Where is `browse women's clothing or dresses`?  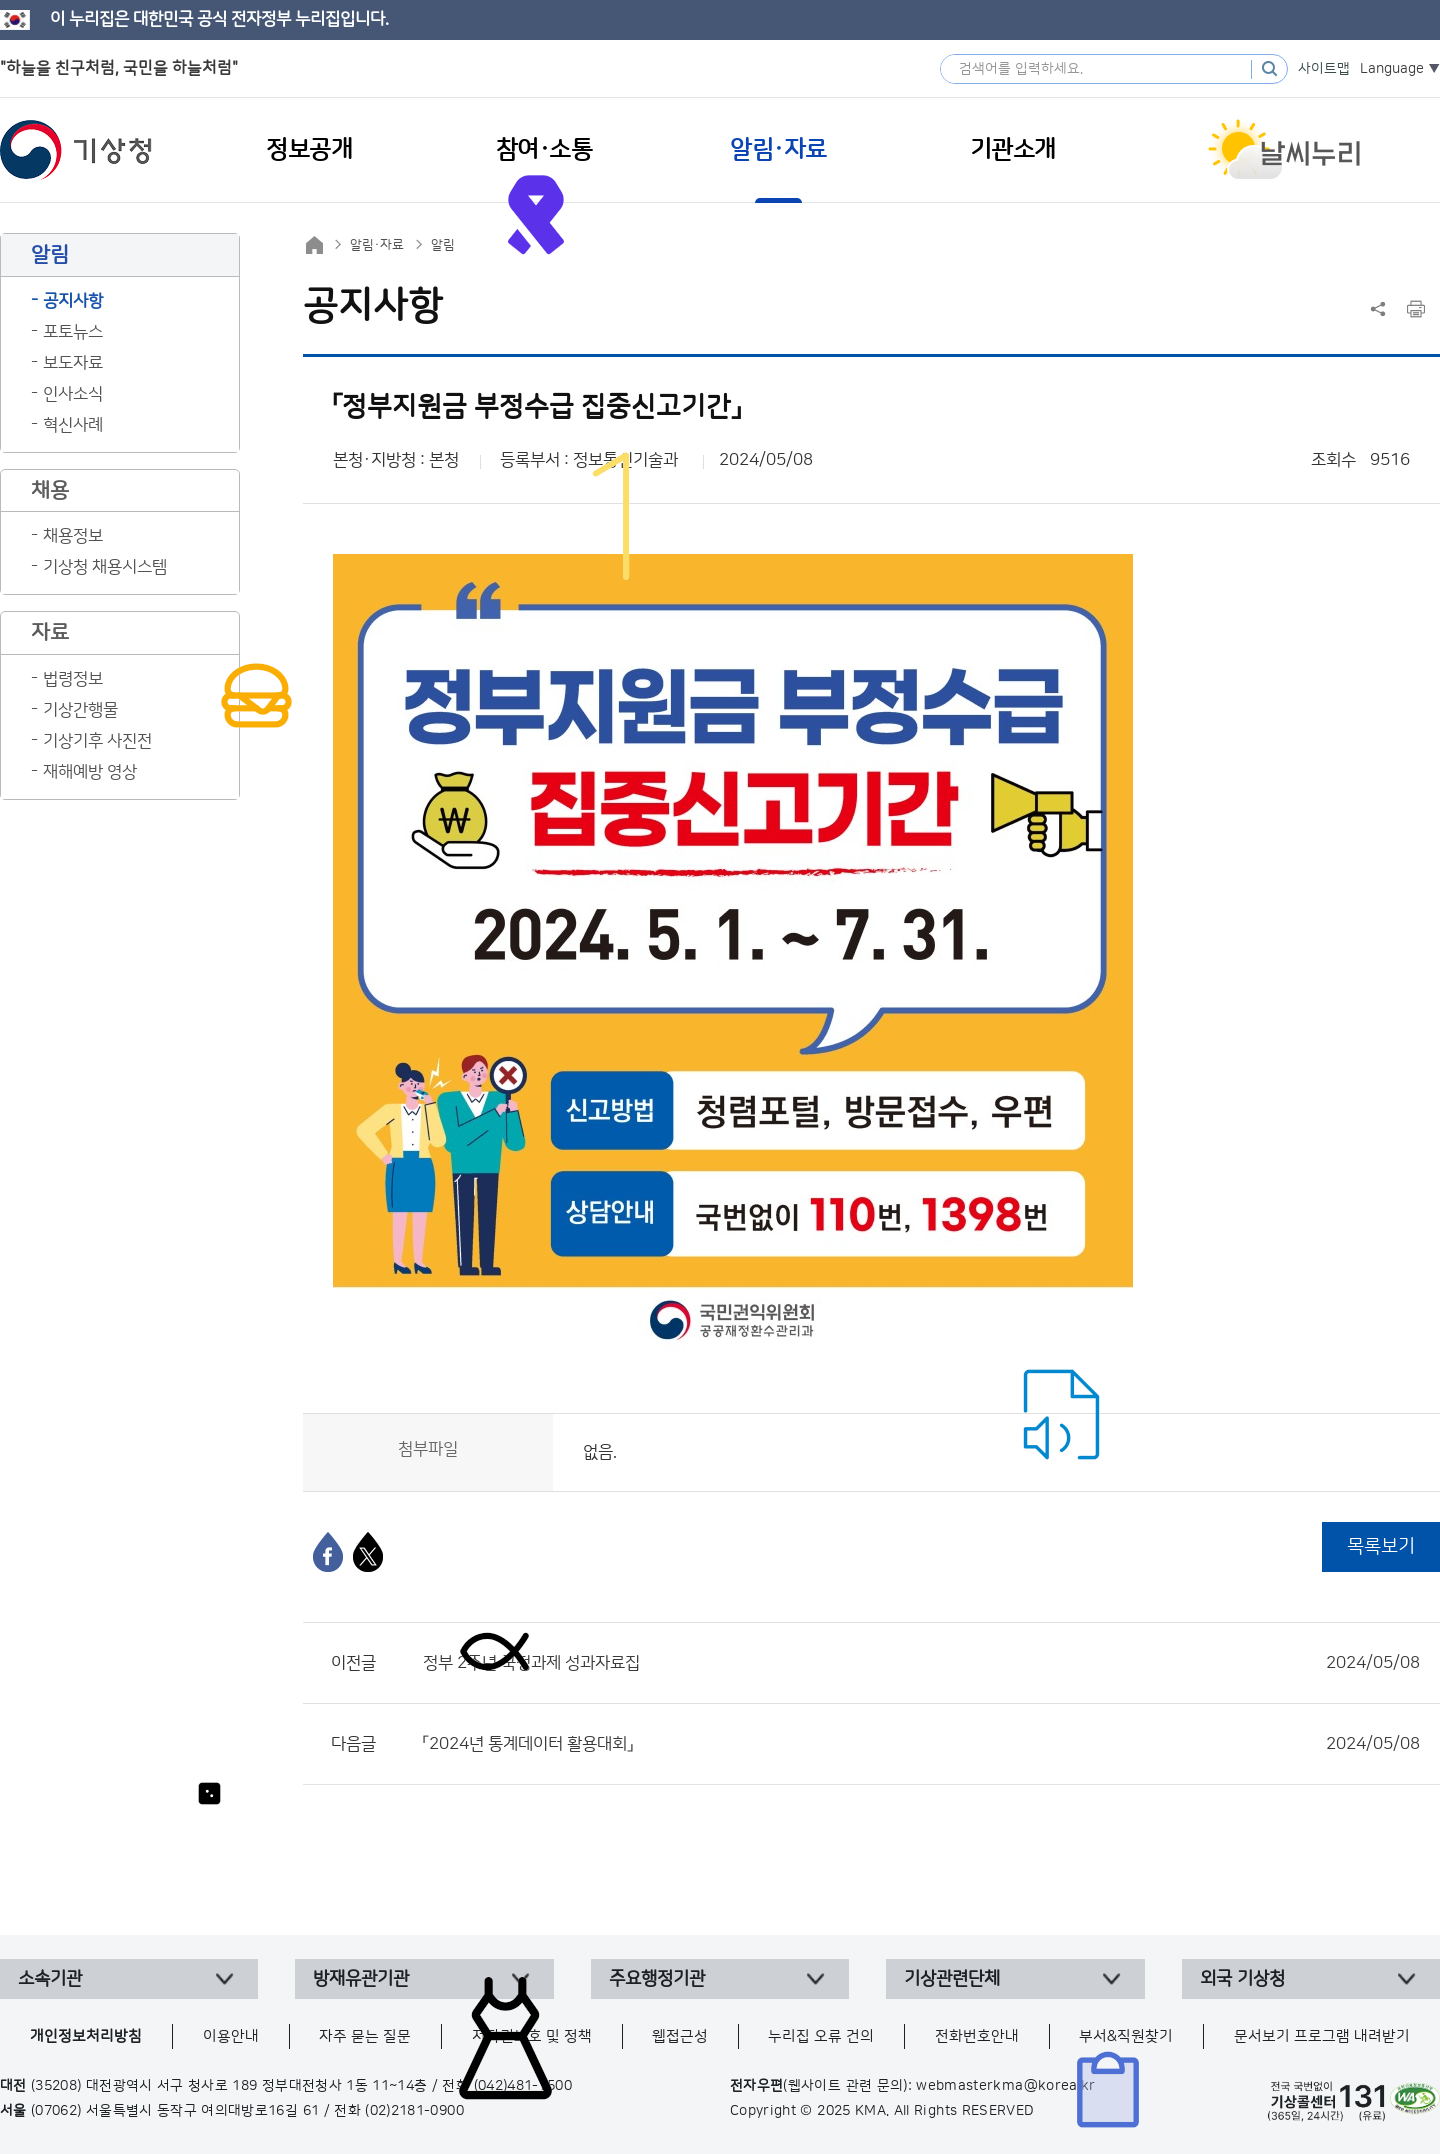
browse women's clothing or dresses is located at coordinates (505, 2044).